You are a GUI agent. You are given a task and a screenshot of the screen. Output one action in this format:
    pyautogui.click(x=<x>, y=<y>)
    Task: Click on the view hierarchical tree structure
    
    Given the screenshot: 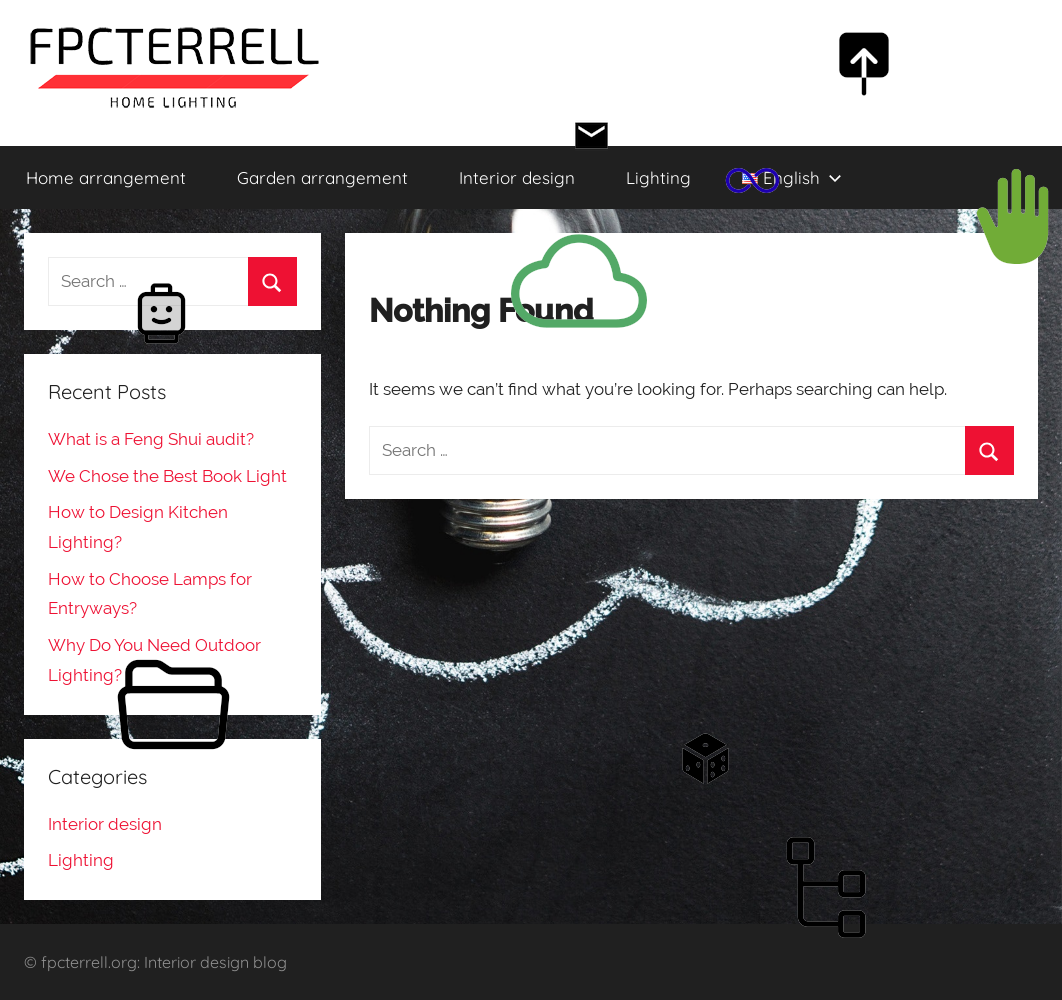 What is the action you would take?
    pyautogui.click(x=822, y=887)
    